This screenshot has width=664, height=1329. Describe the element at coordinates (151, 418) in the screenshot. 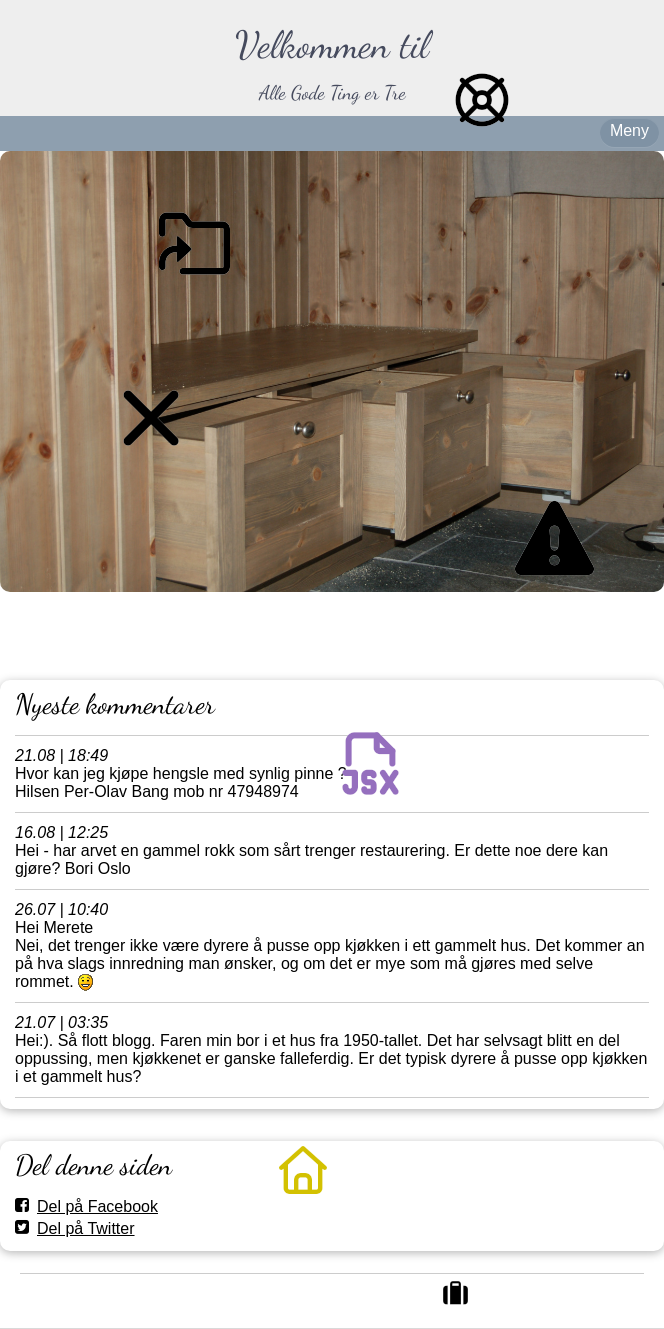

I see `close a window or dialog` at that location.